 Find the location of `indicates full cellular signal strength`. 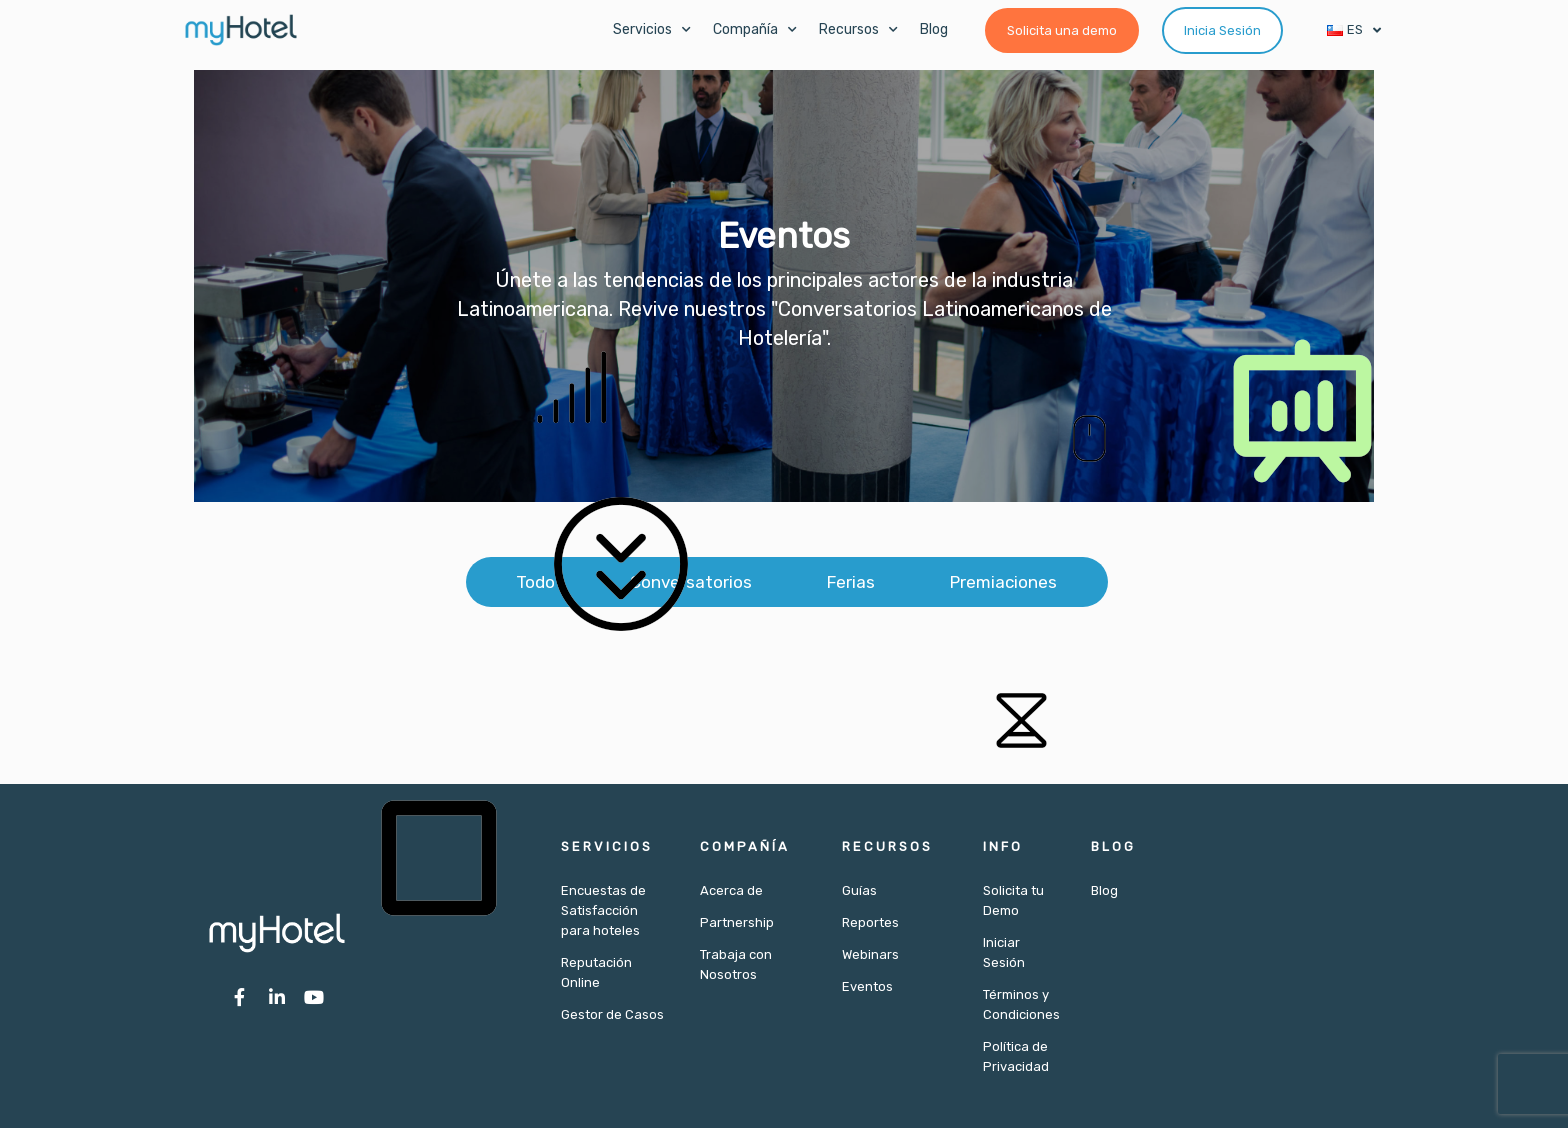

indicates full cellular signal strength is located at coordinates (575, 392).